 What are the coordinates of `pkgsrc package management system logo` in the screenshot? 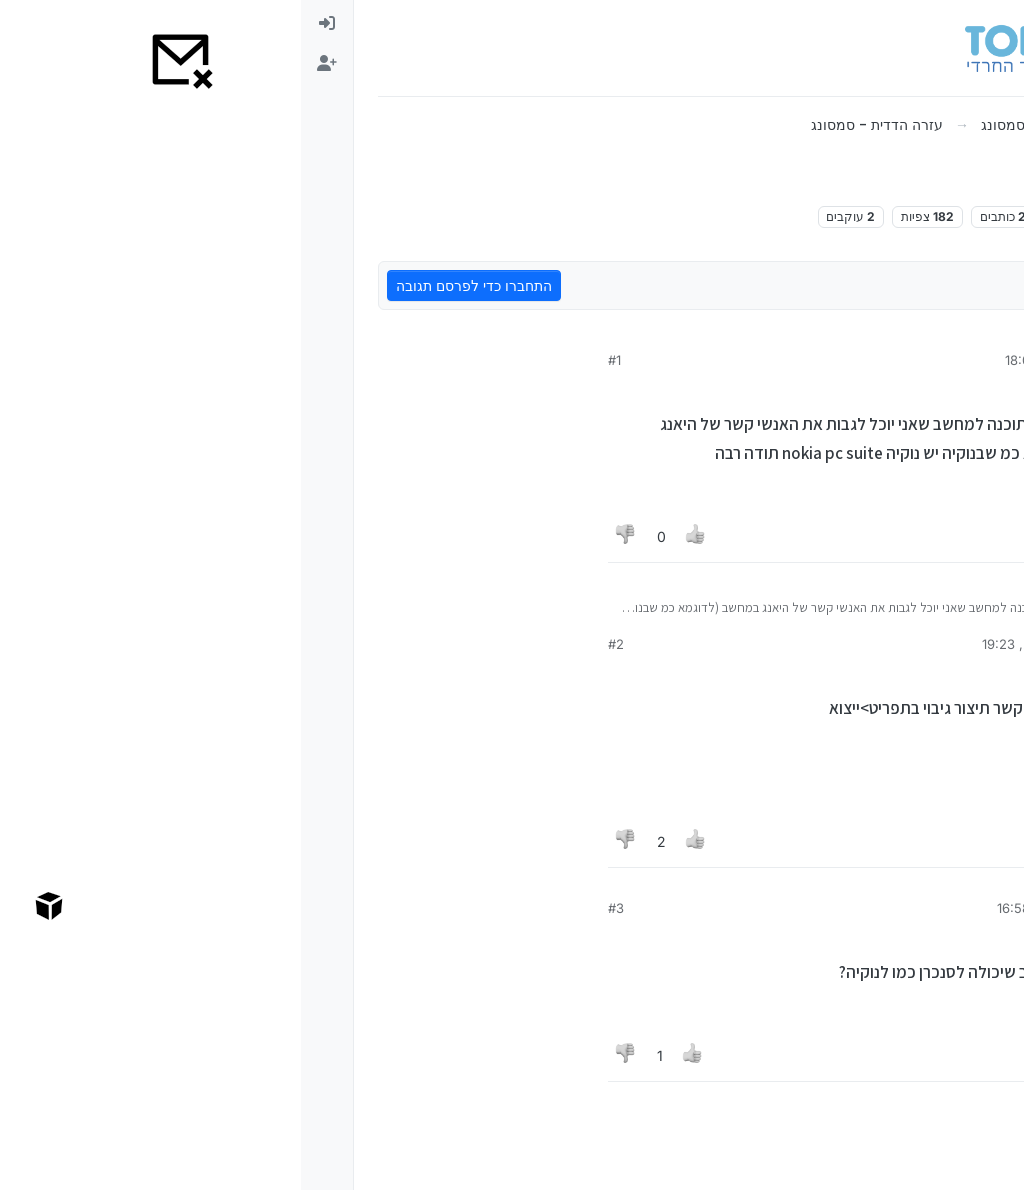 It's located at (49, 906).